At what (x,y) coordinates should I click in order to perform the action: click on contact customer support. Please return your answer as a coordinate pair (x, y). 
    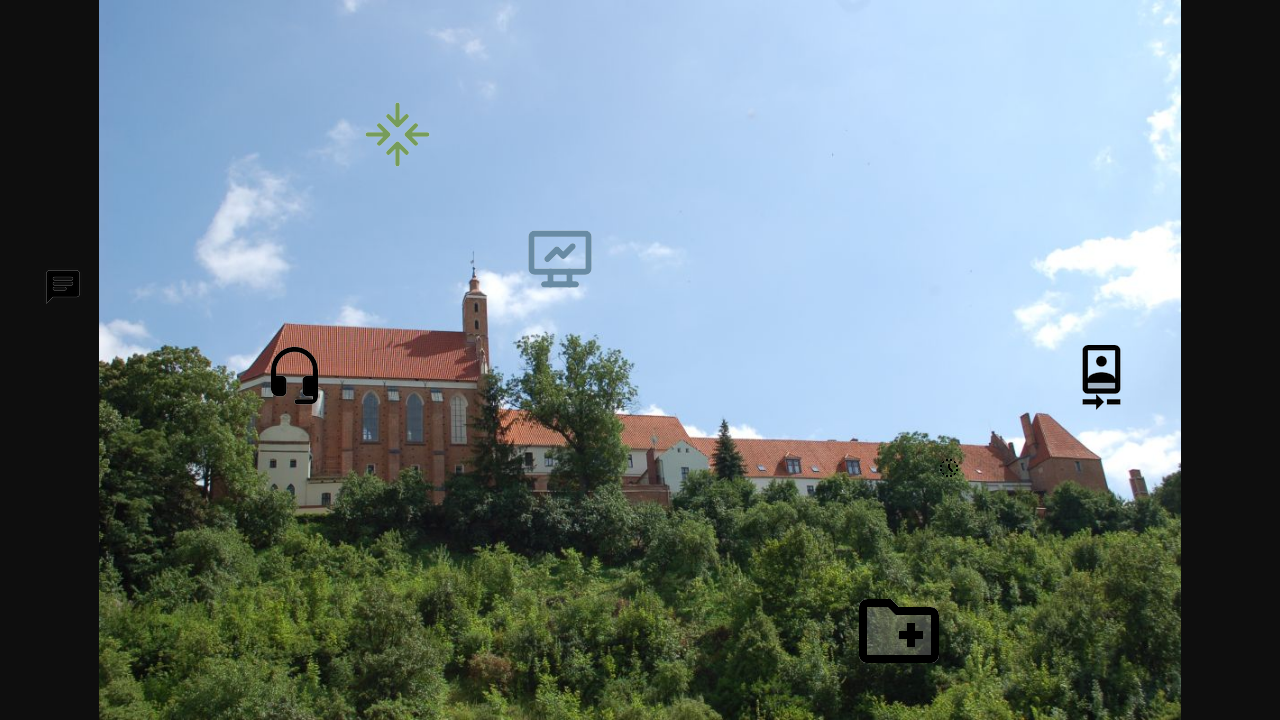
    Looking at the image, I should click on (294, 375).